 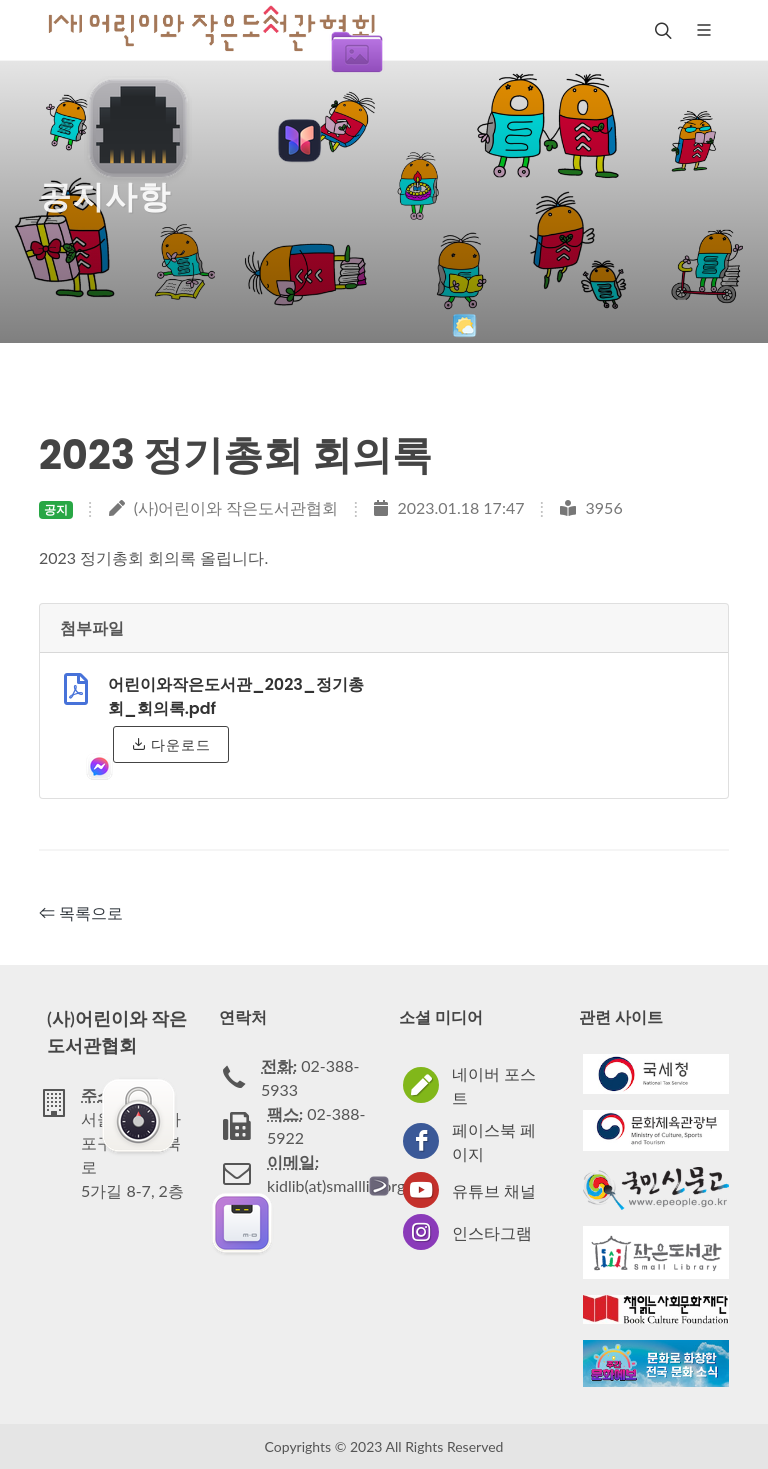 I want to click on open the weather app, so click(x=464, y=325).